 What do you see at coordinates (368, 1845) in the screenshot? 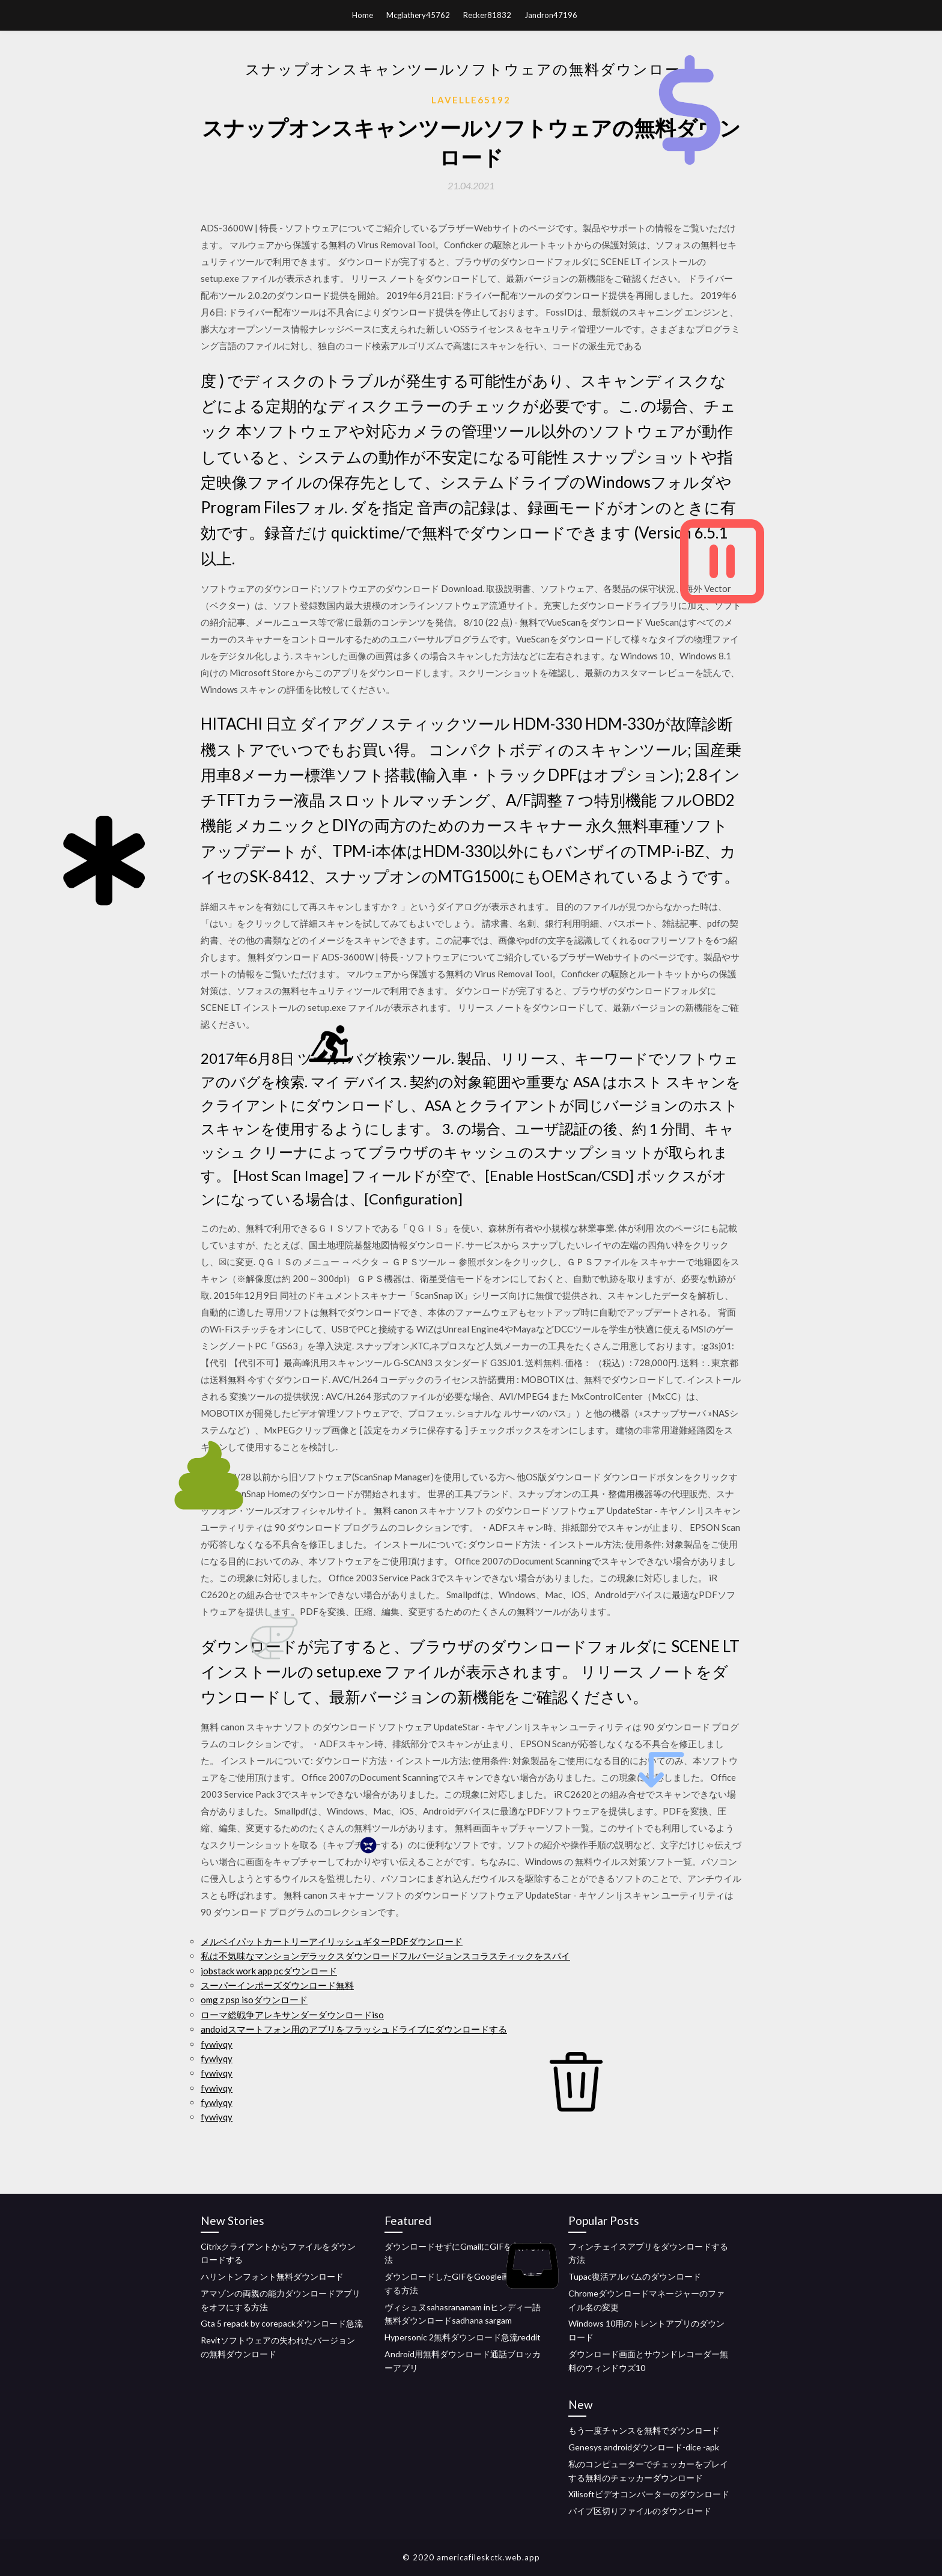
I see `react to a message with anger` at bounding box center [368, 1845].